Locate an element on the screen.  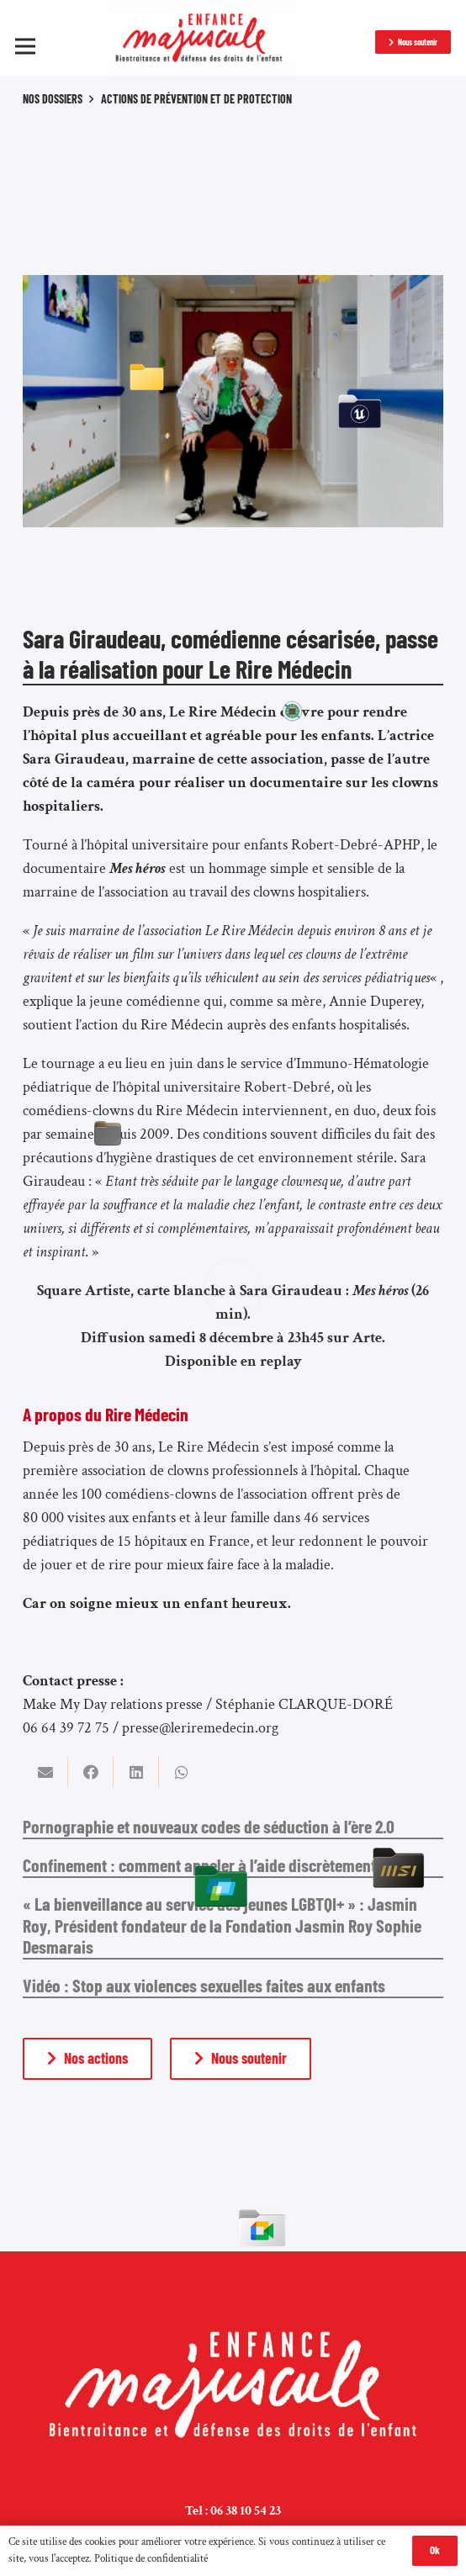
open a folder to view its contents is located at coordinates (108, 1133).